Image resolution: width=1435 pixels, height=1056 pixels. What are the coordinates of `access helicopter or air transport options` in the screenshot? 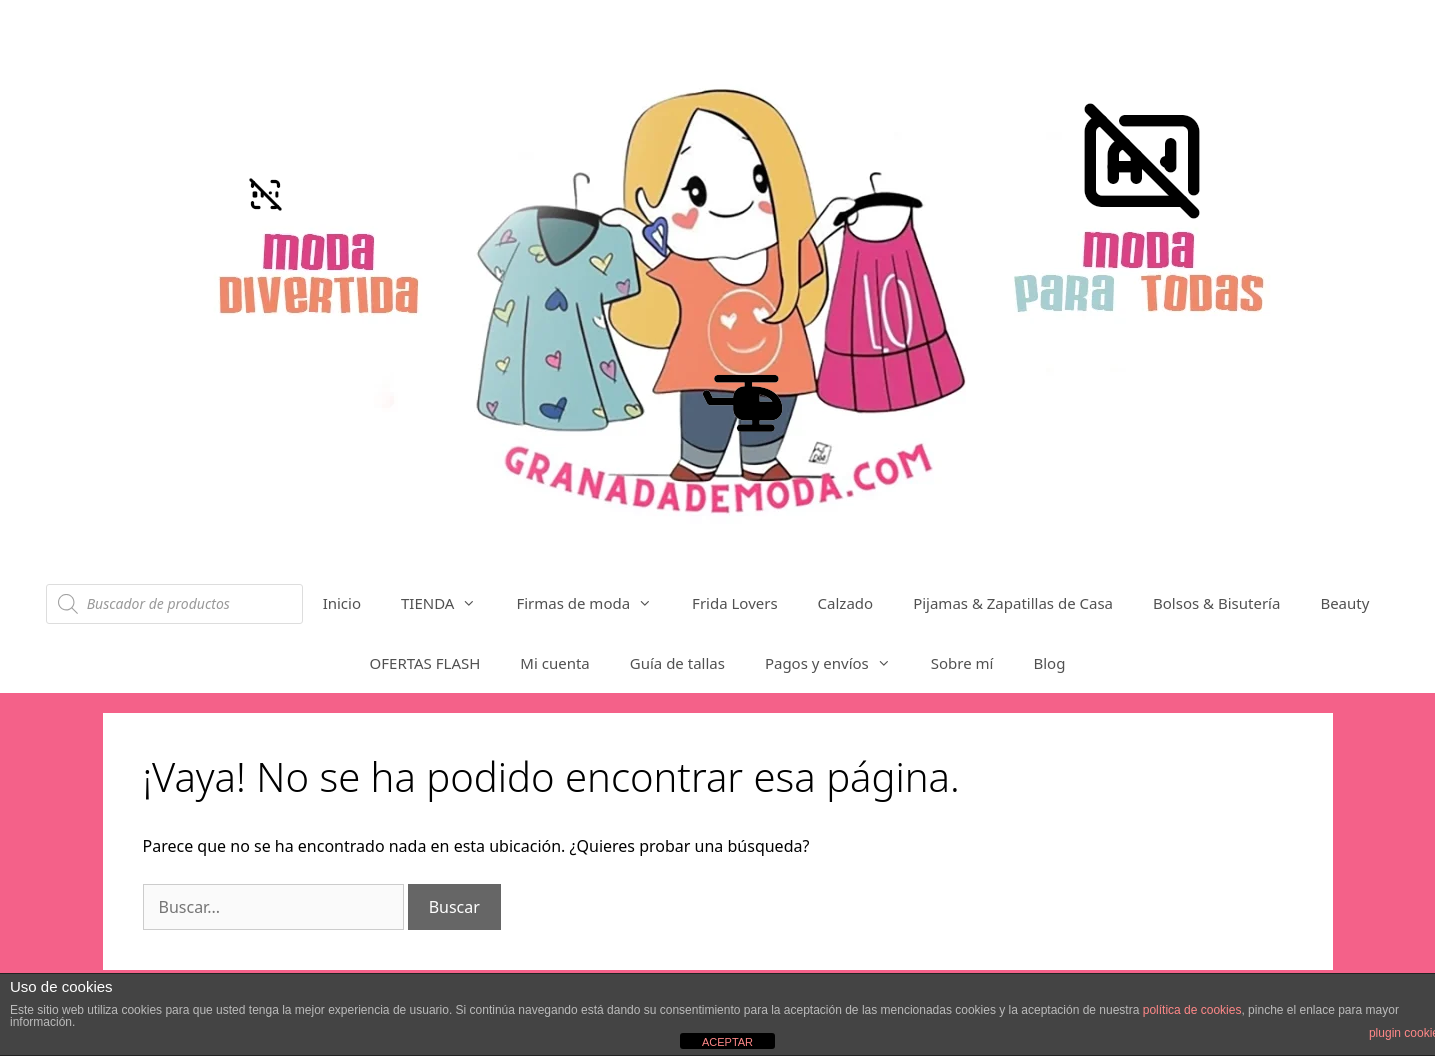 It's located at (744, 401).